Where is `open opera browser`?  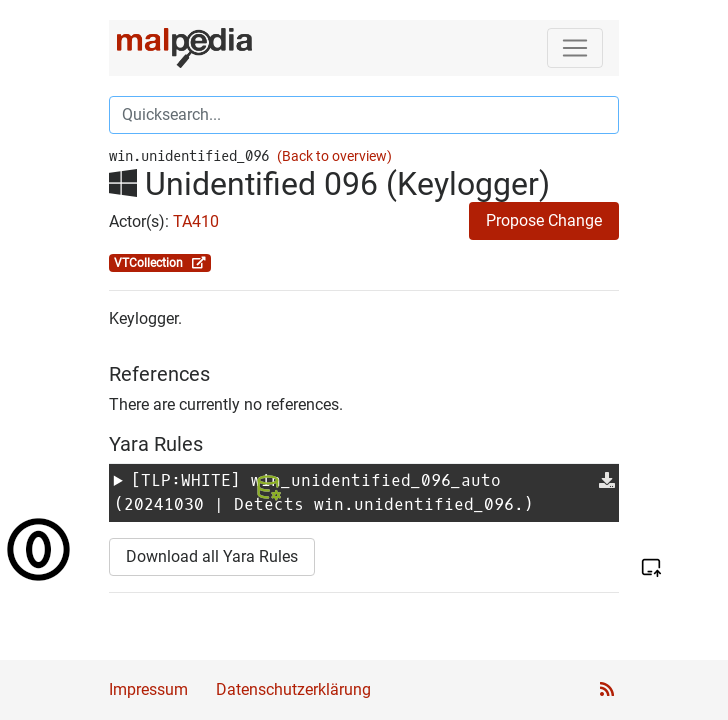
open opera browser is located at coordinates (38, 549).